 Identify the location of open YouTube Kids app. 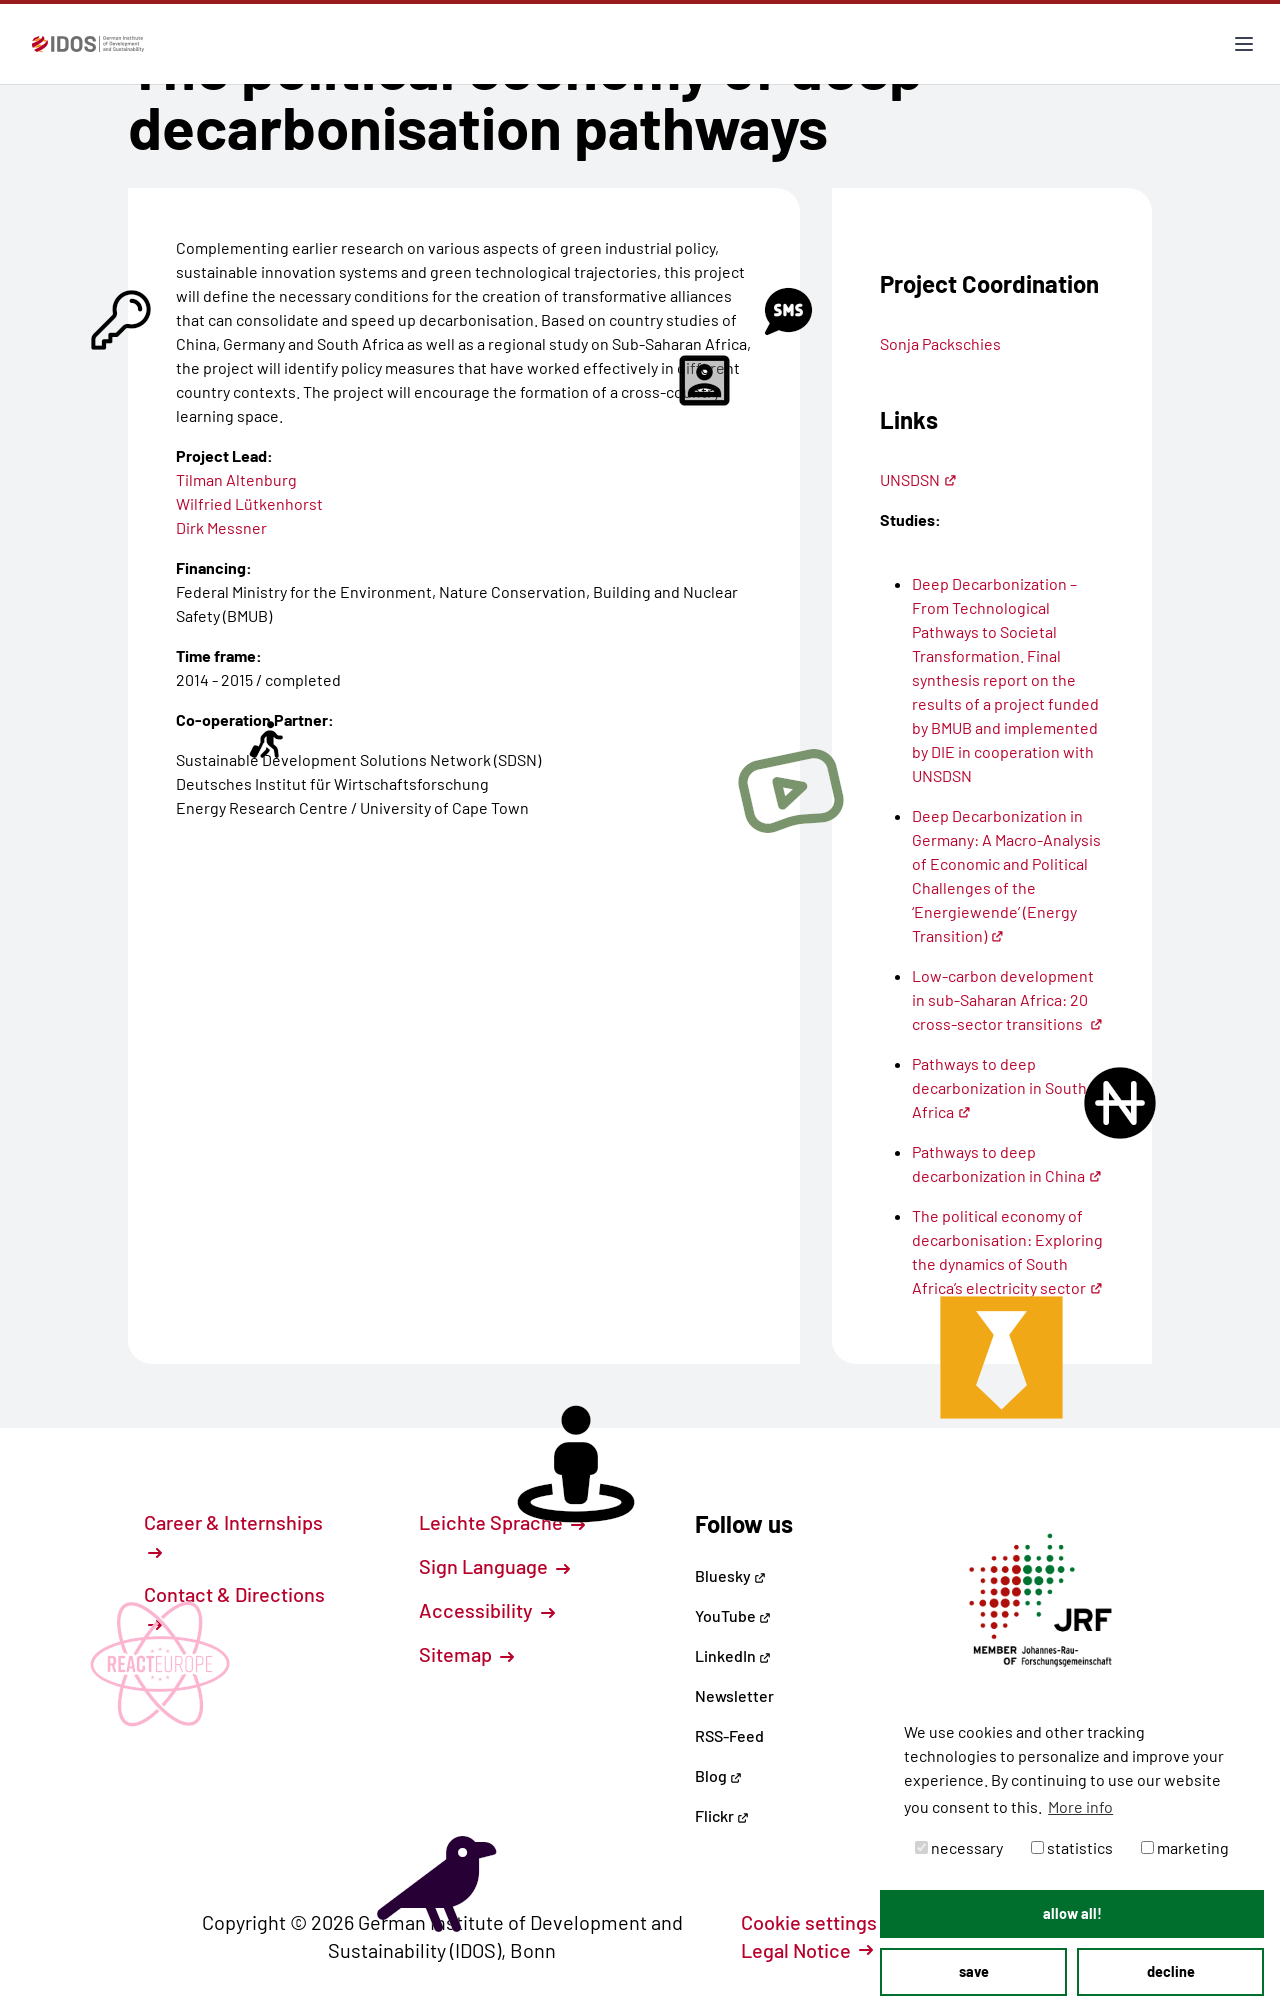
(791, 791).